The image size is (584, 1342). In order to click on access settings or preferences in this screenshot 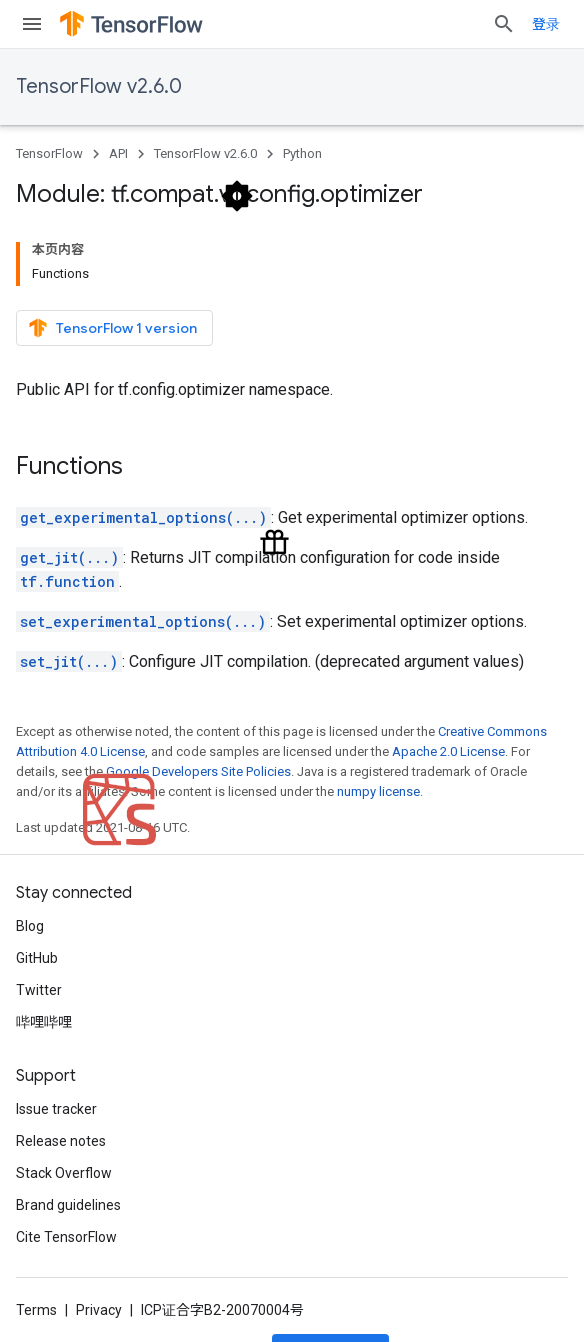, I will do `click(237, 196)`.